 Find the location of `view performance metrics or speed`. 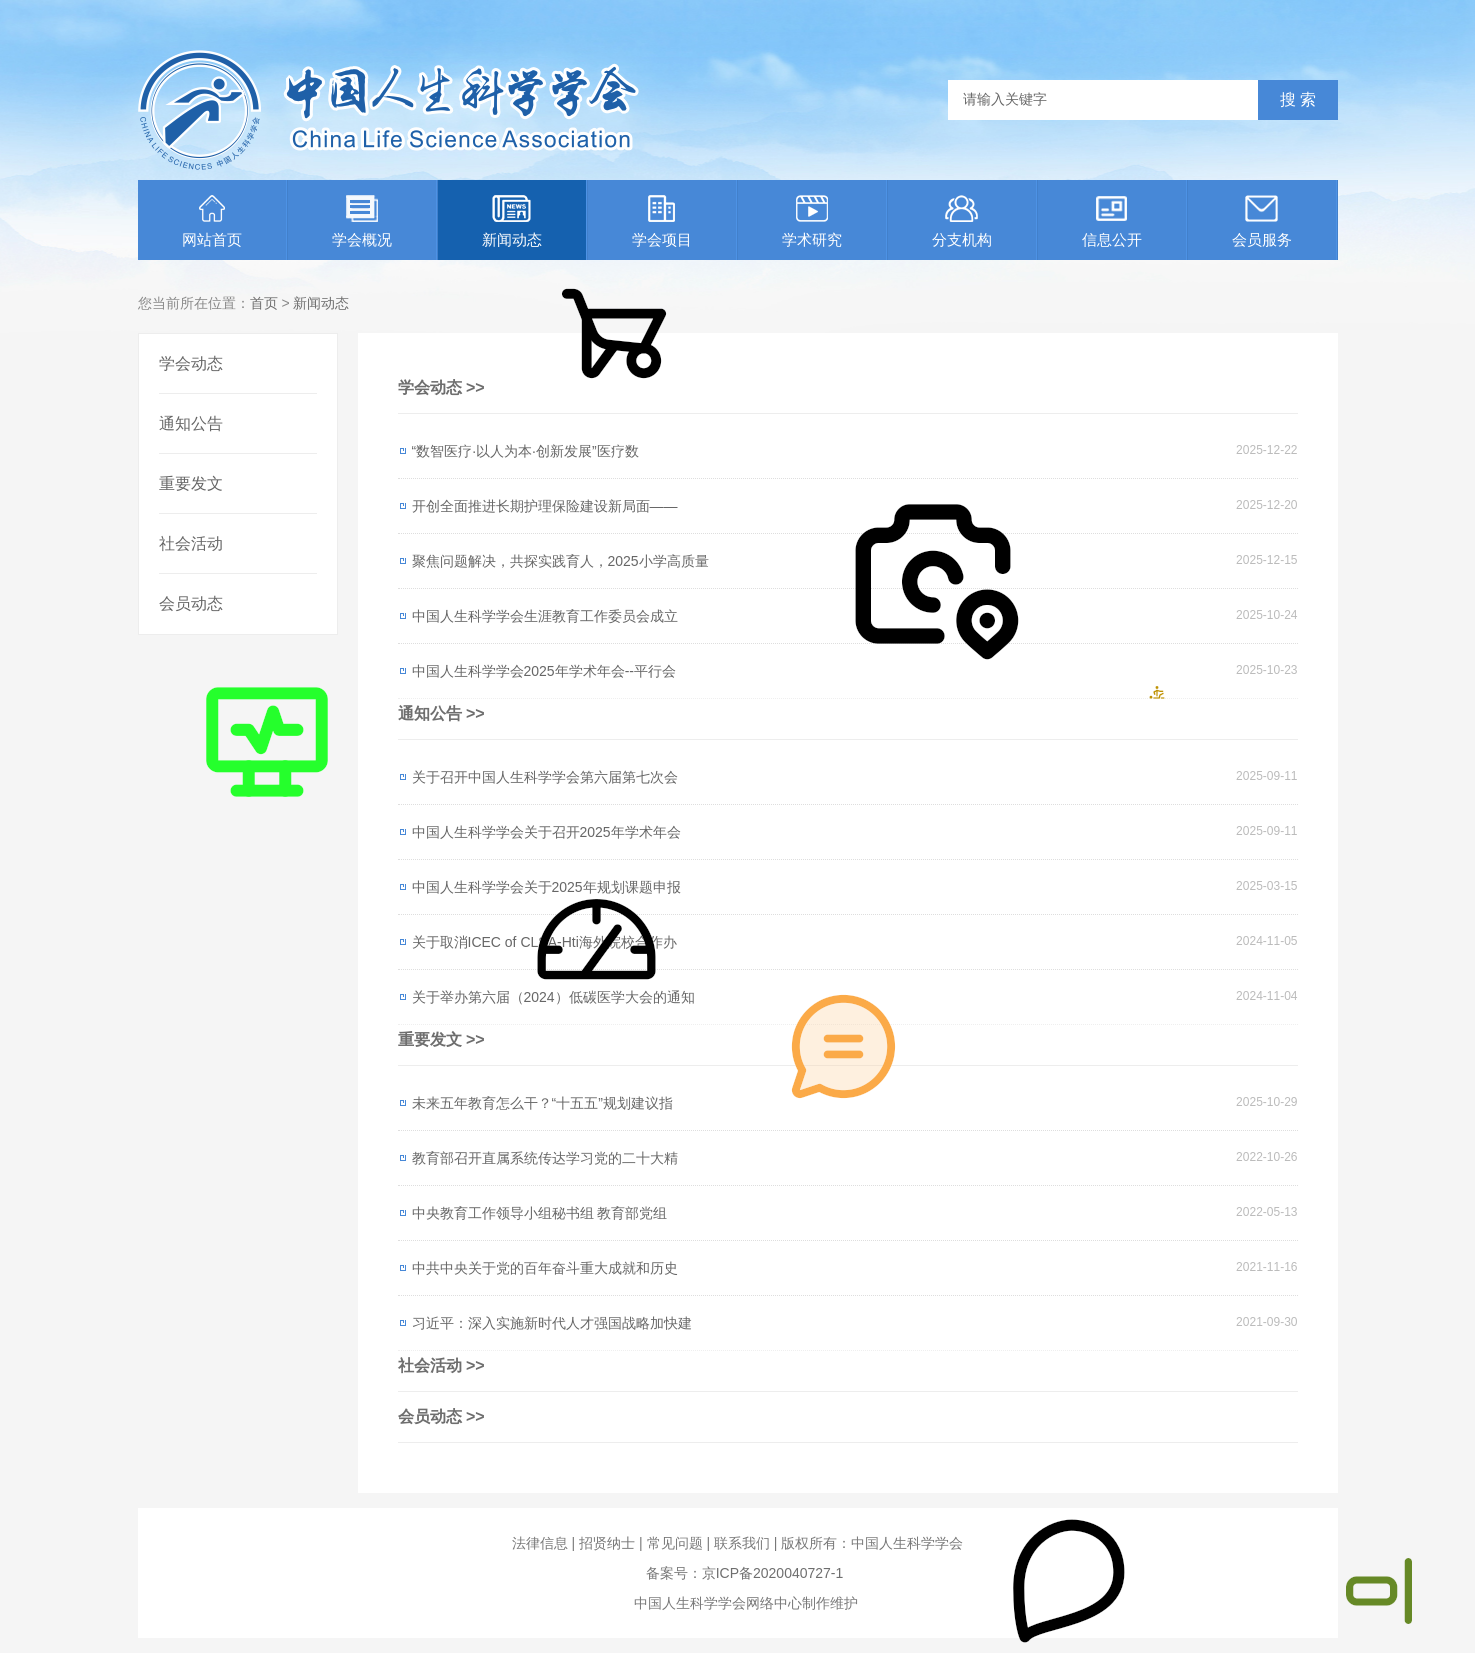

view performance metrics or speed is located at coordinates (596, 945).